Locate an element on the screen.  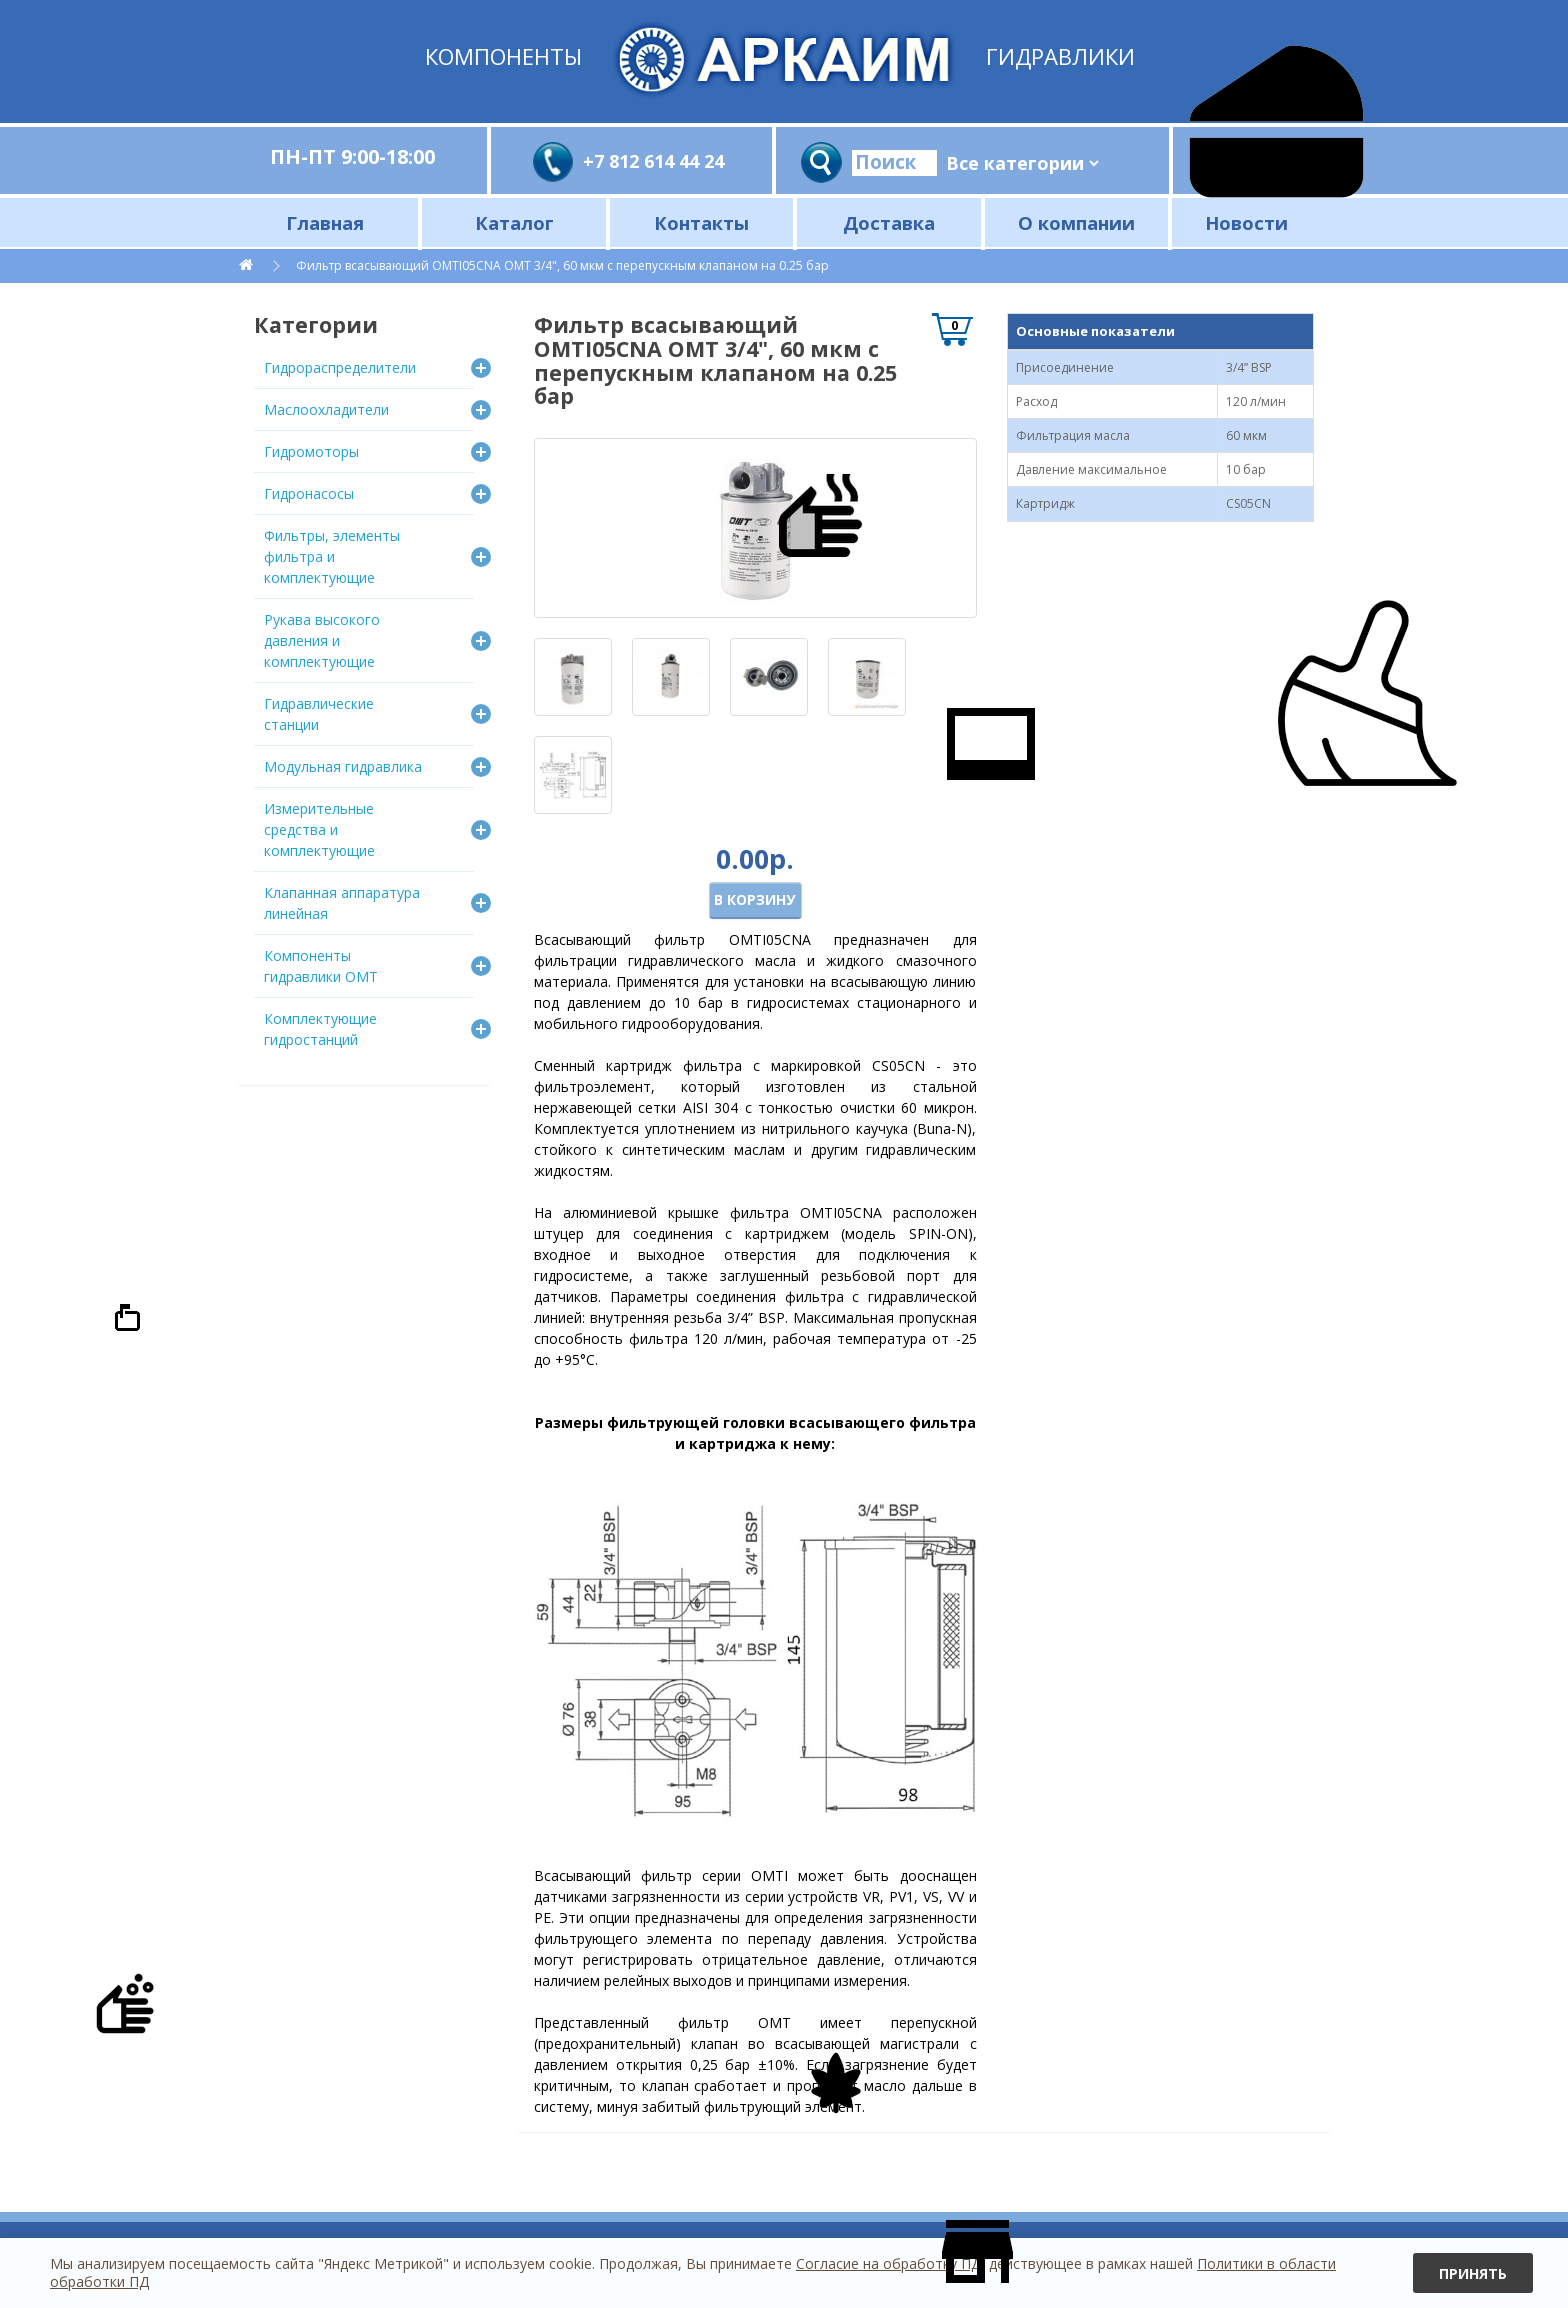
indicates dairy or cheese category in a food app is located at coordinates (1276, 121).